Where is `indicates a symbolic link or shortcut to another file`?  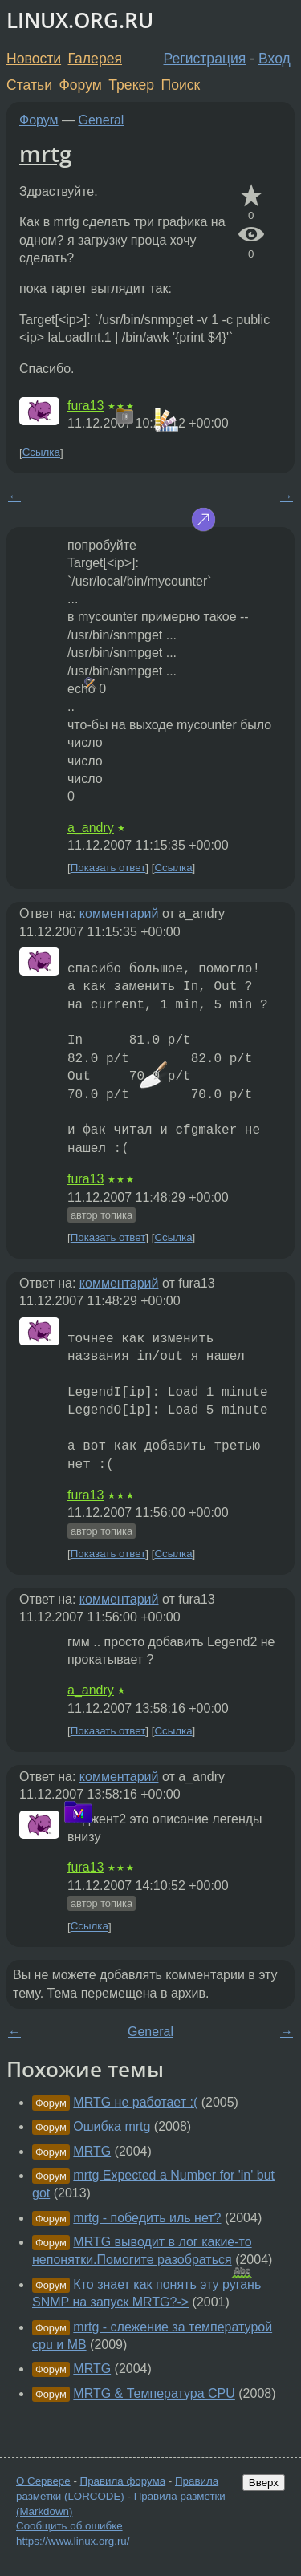
indicates a symbolic link or shortcut to another file is located at coordinates (203, 519).